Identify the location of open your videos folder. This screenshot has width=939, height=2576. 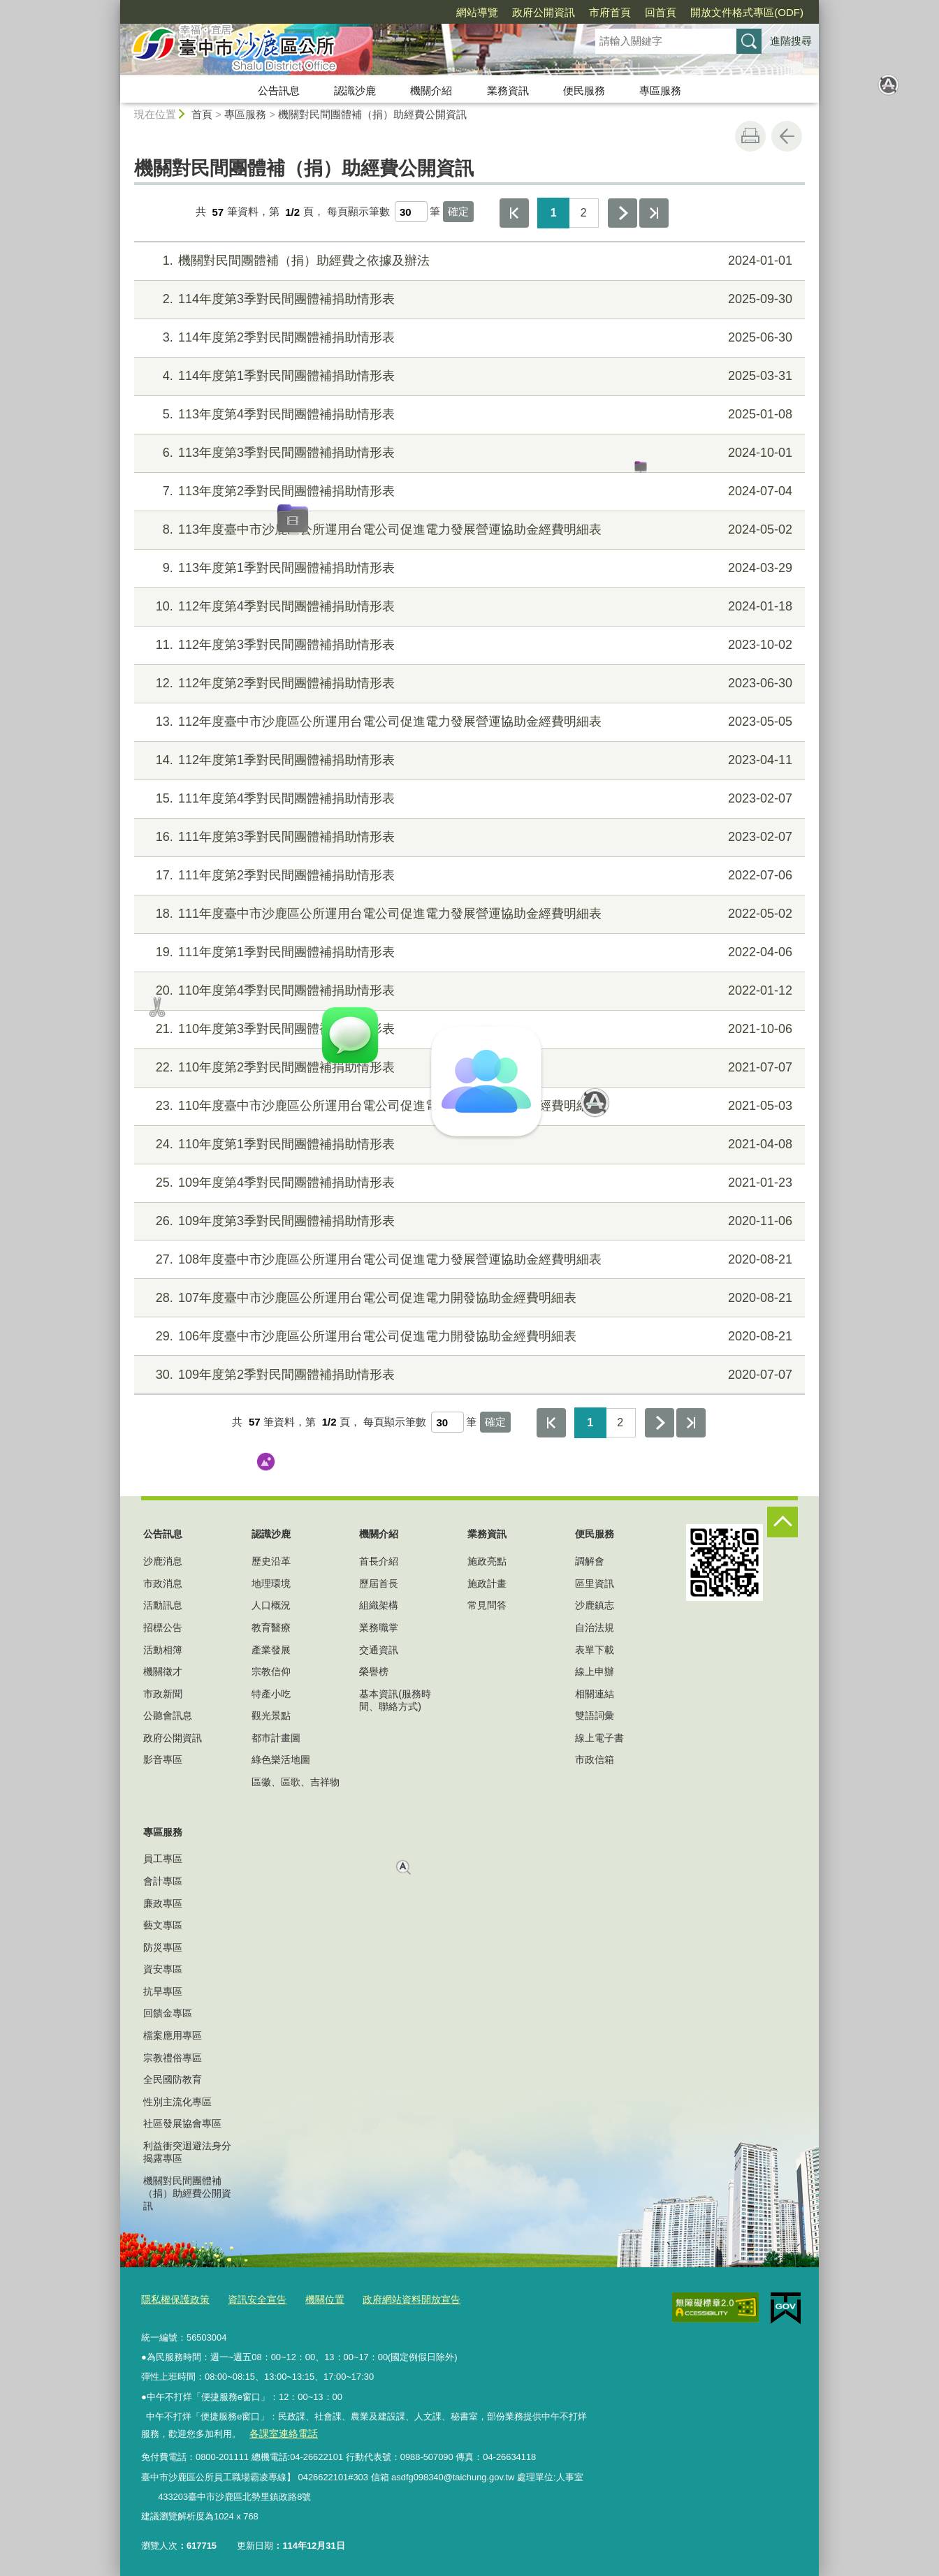
(293, 518).